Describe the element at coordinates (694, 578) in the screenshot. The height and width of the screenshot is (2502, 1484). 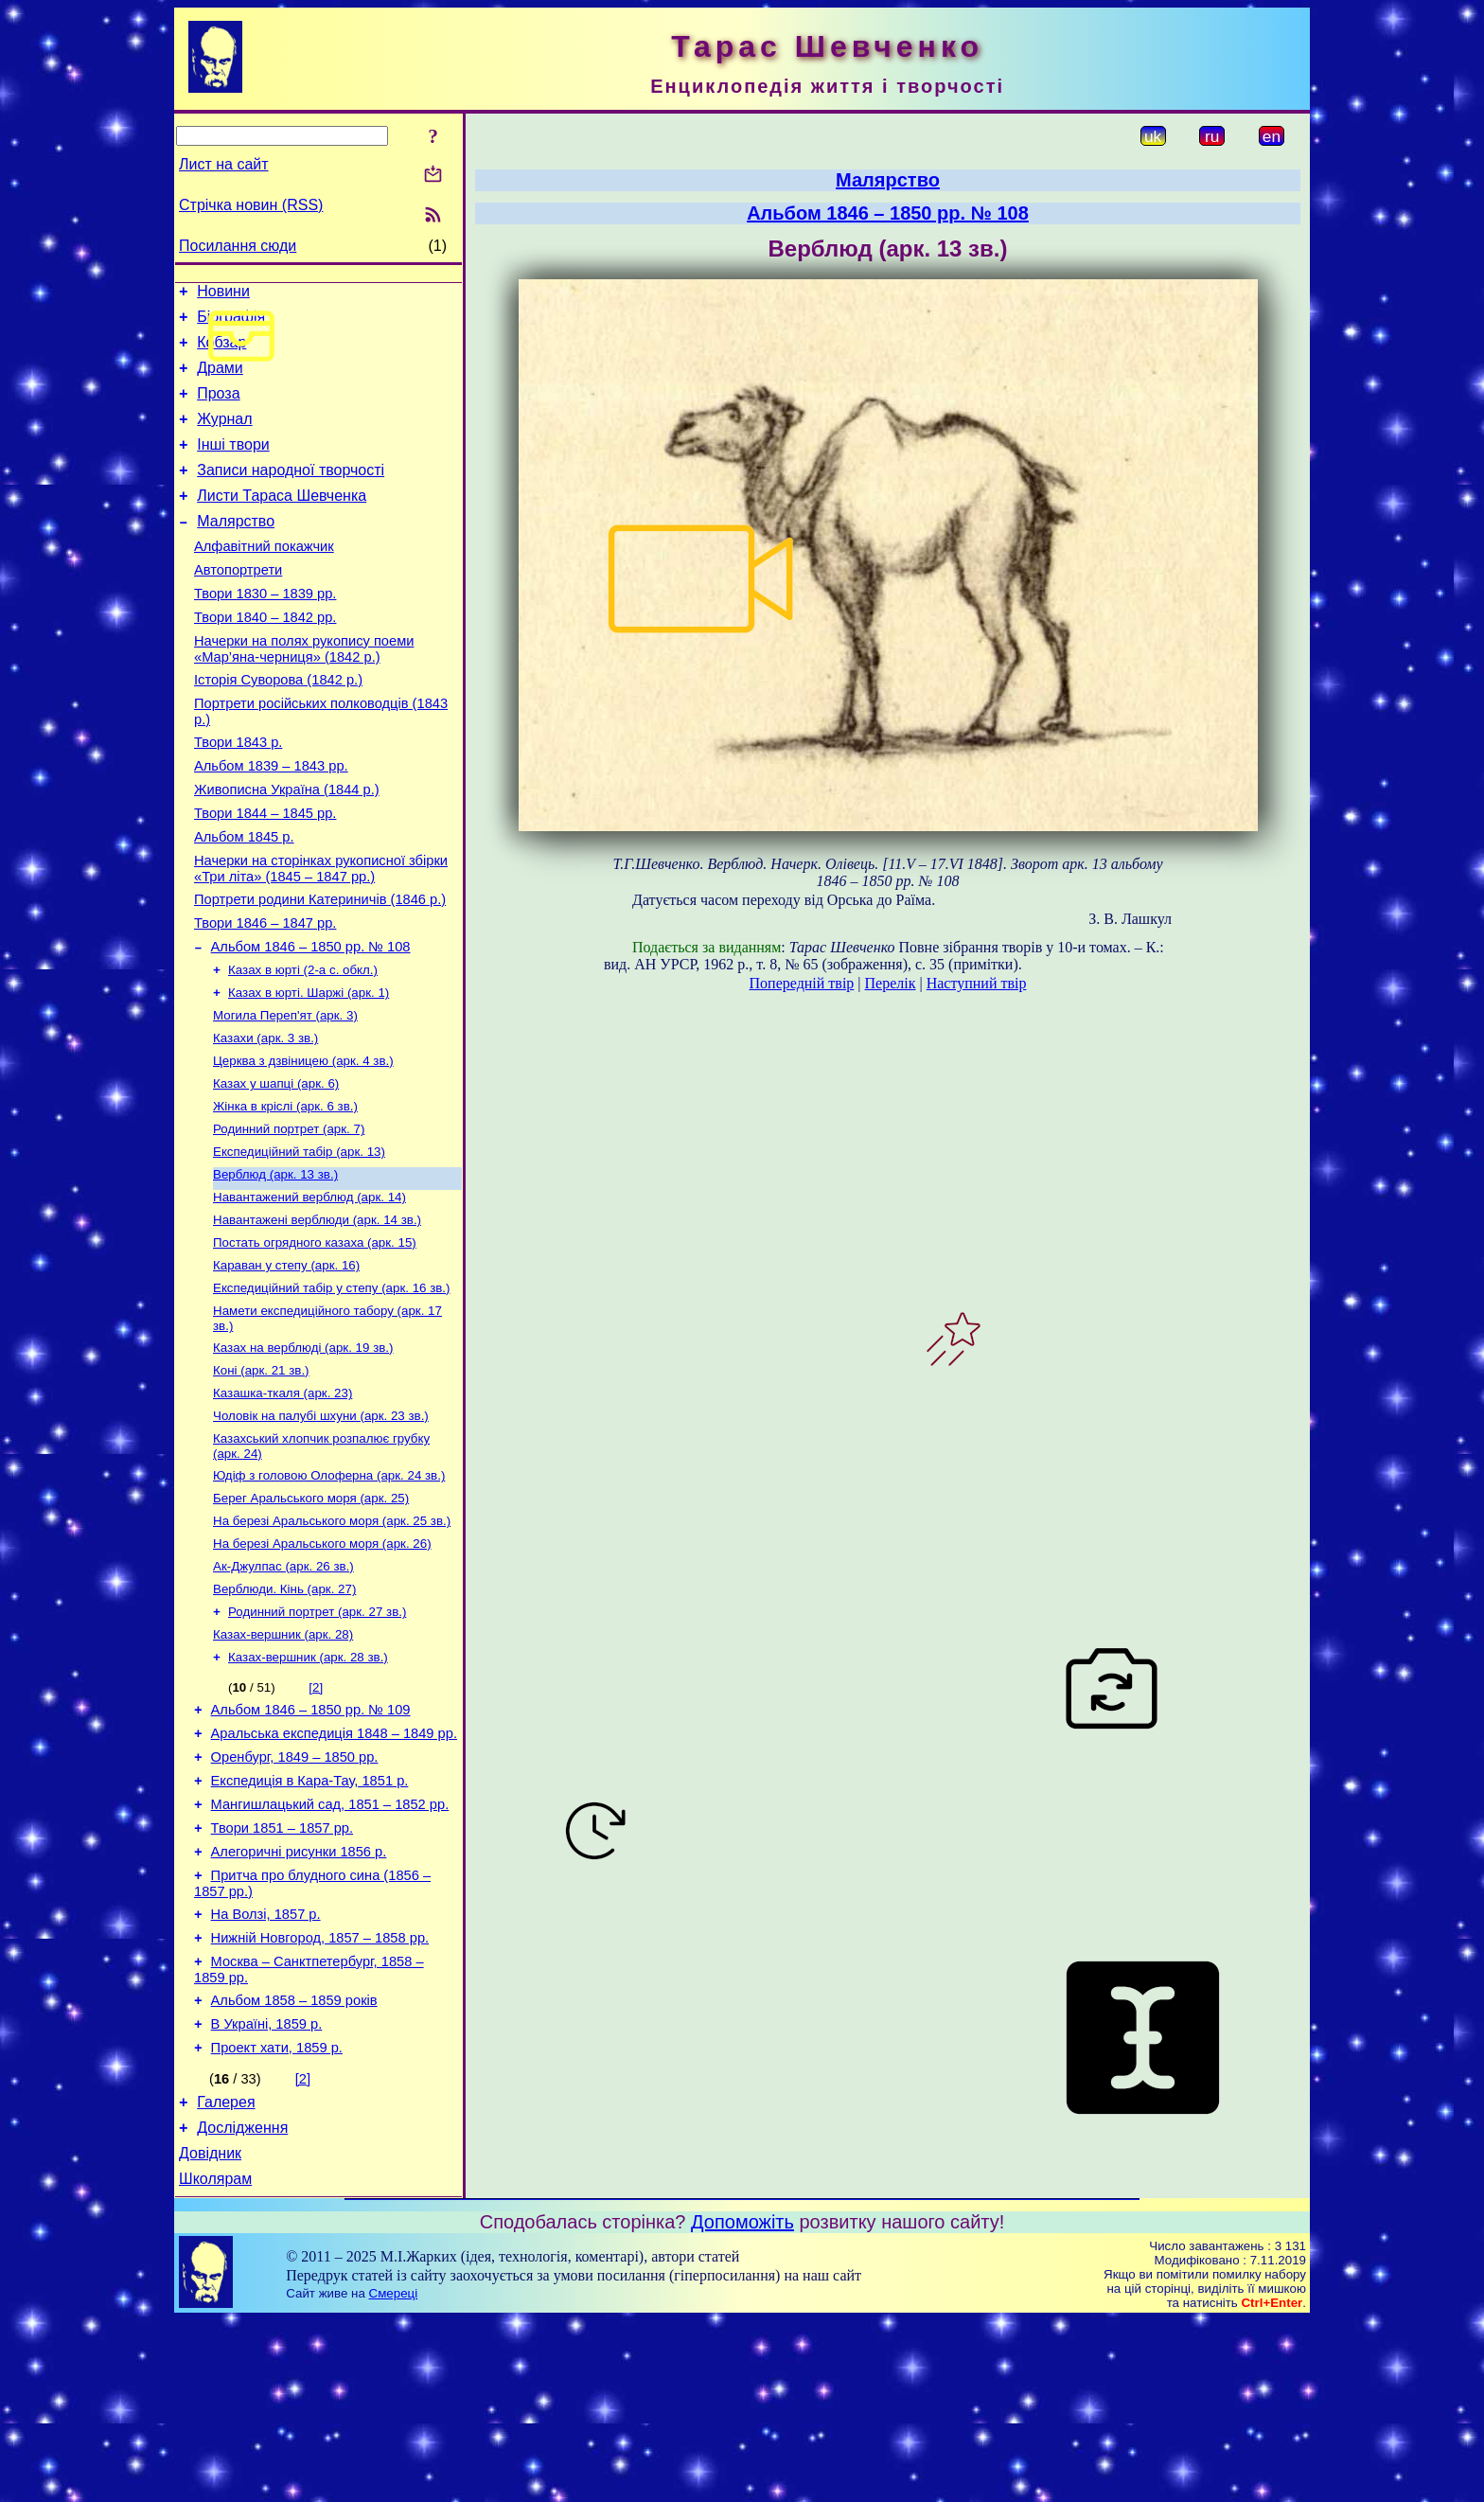
I see `start a video call` at that location.